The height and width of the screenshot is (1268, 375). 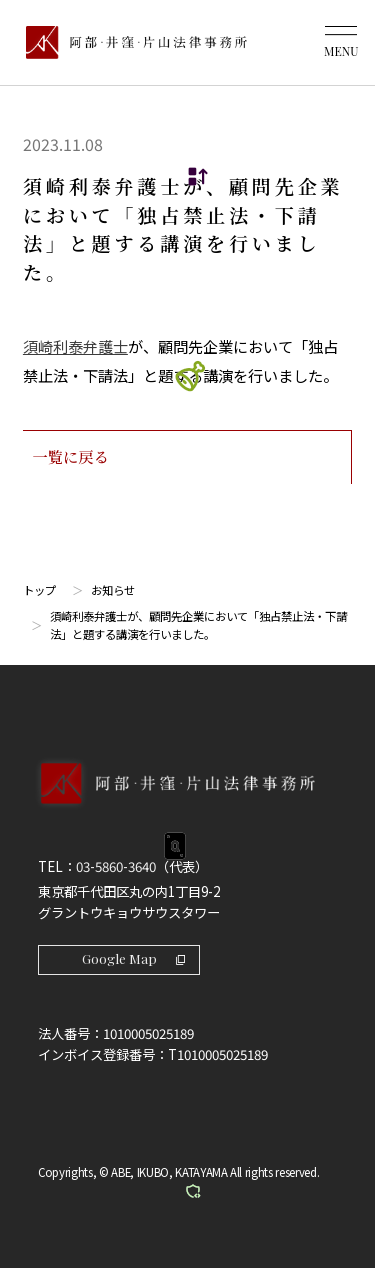 What do you see at coordinates (190, 375) in the screenshot?
I see `filter recipes by meat dishes` at bounding box center [190, 375].